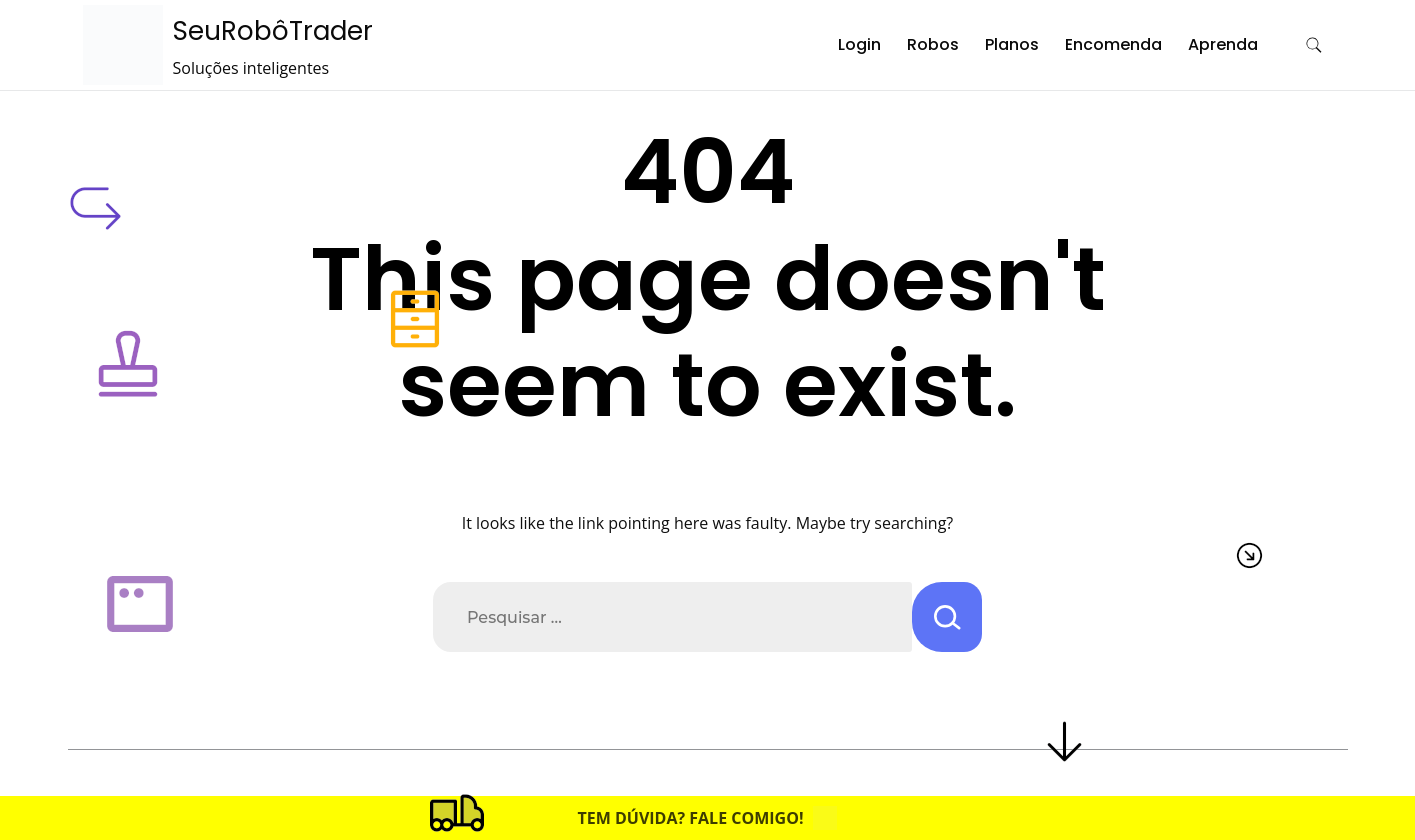 This screenshot has width=1415, height=840. I want to click on open application window, so click(140, 604).